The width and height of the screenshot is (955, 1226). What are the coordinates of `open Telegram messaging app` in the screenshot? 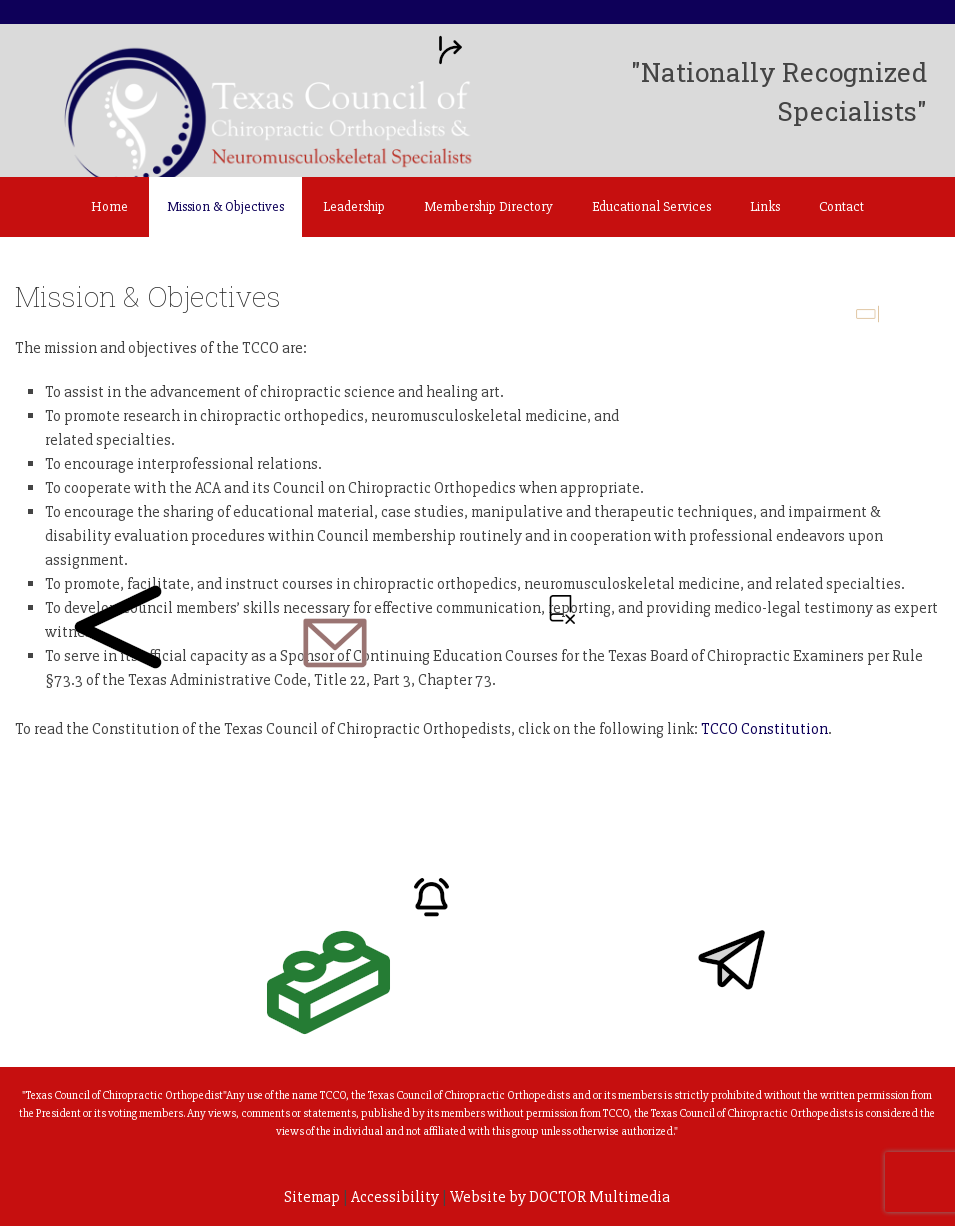 It's located at (734, 961).